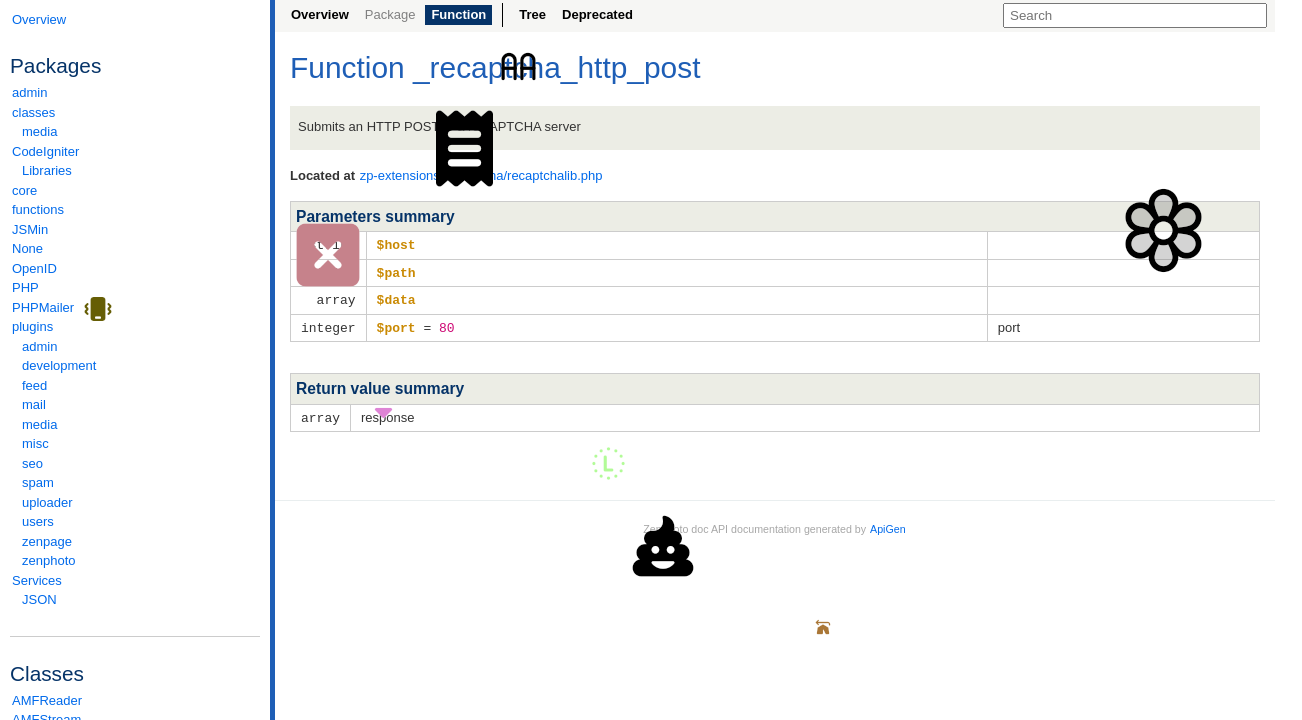 The width and height of the screenshot is (1302, 720). I want to click on add a poop emoji reaction, so click(663, 546).